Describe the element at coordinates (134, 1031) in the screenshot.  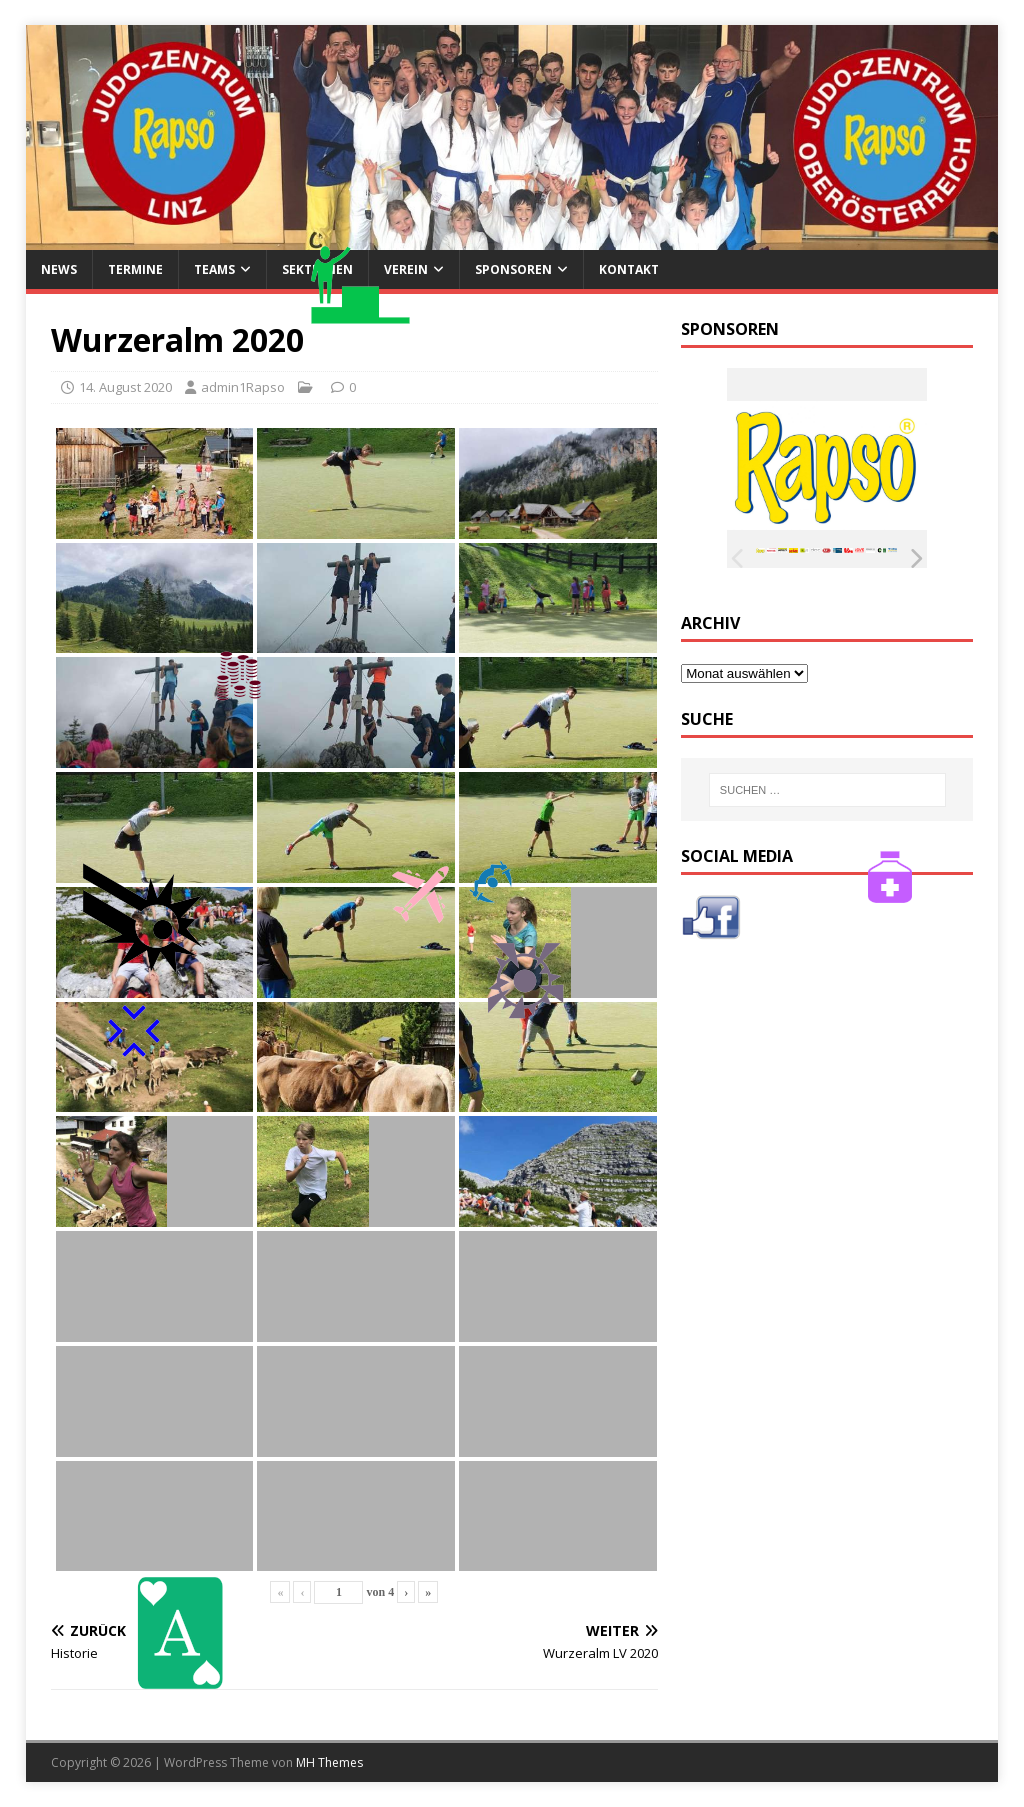
I see `center or focus on a target point` at that location.